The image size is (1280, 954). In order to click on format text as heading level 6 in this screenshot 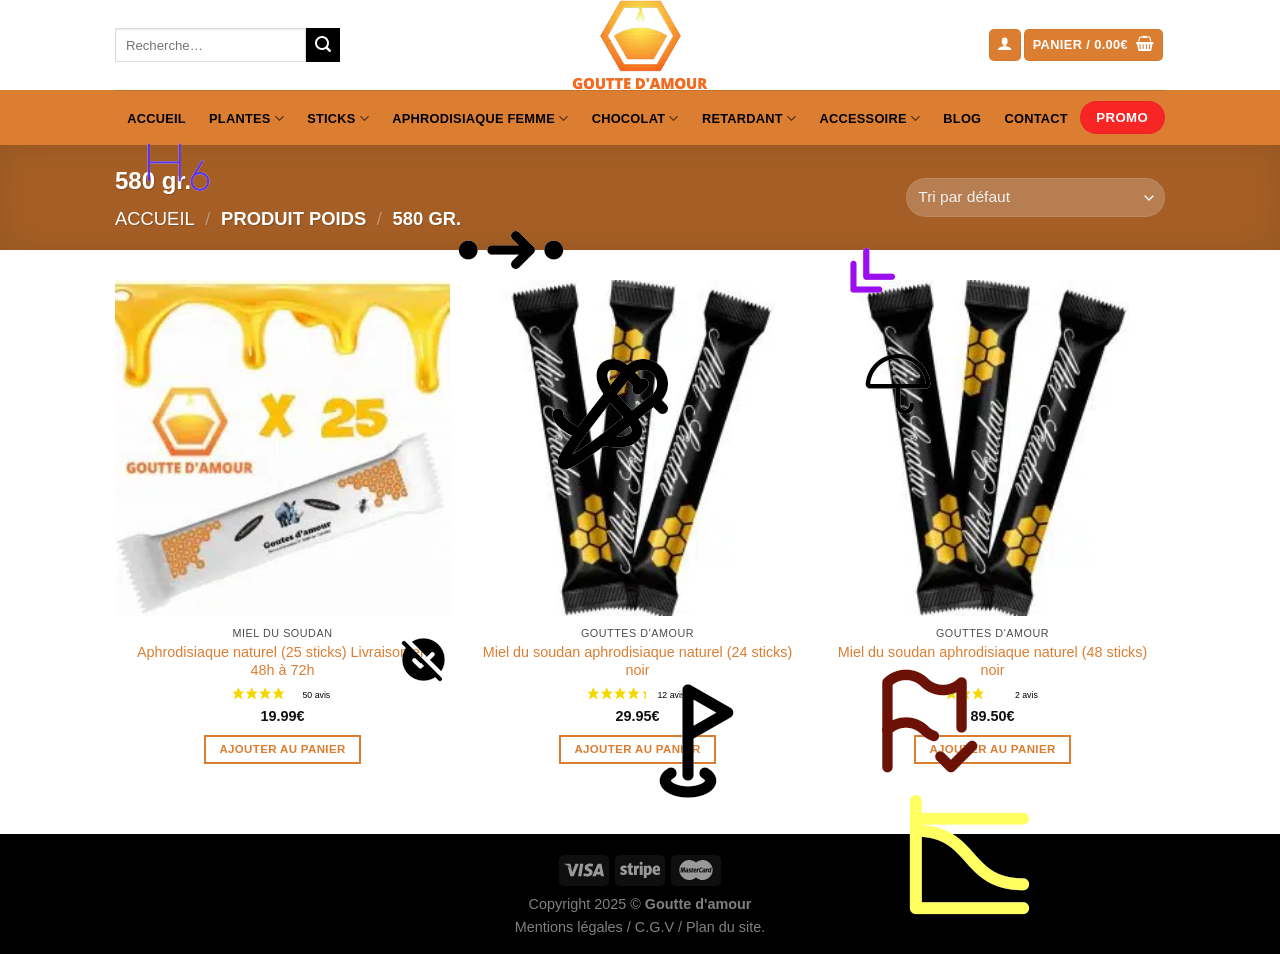, I will do `click(175, 166)`.